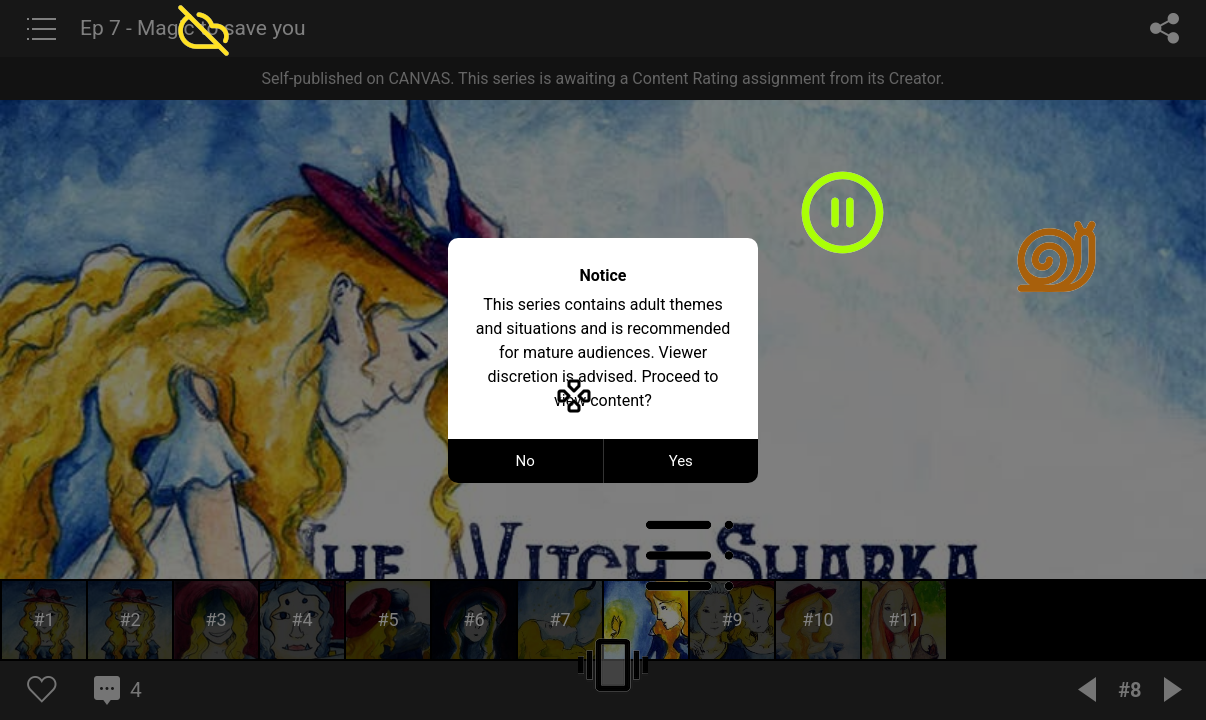 The width and height of the screenshot is (1206, 720). What do you see at coordinates (613, 665) in the screenshot?
I see `enable vibration mode on device` at bounding box center [613, 665].